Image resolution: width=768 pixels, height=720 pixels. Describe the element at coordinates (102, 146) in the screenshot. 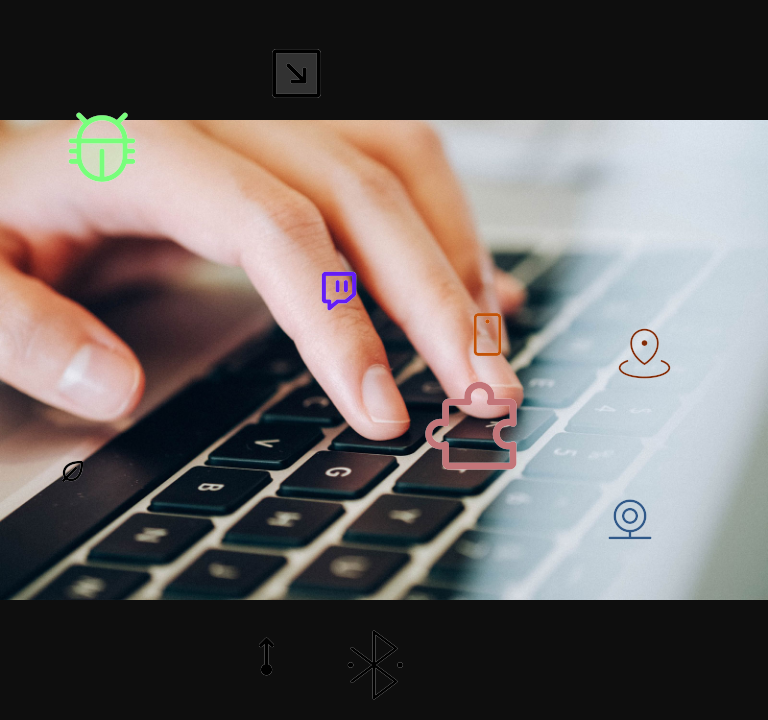

I see `report a bug or issue` at that location.